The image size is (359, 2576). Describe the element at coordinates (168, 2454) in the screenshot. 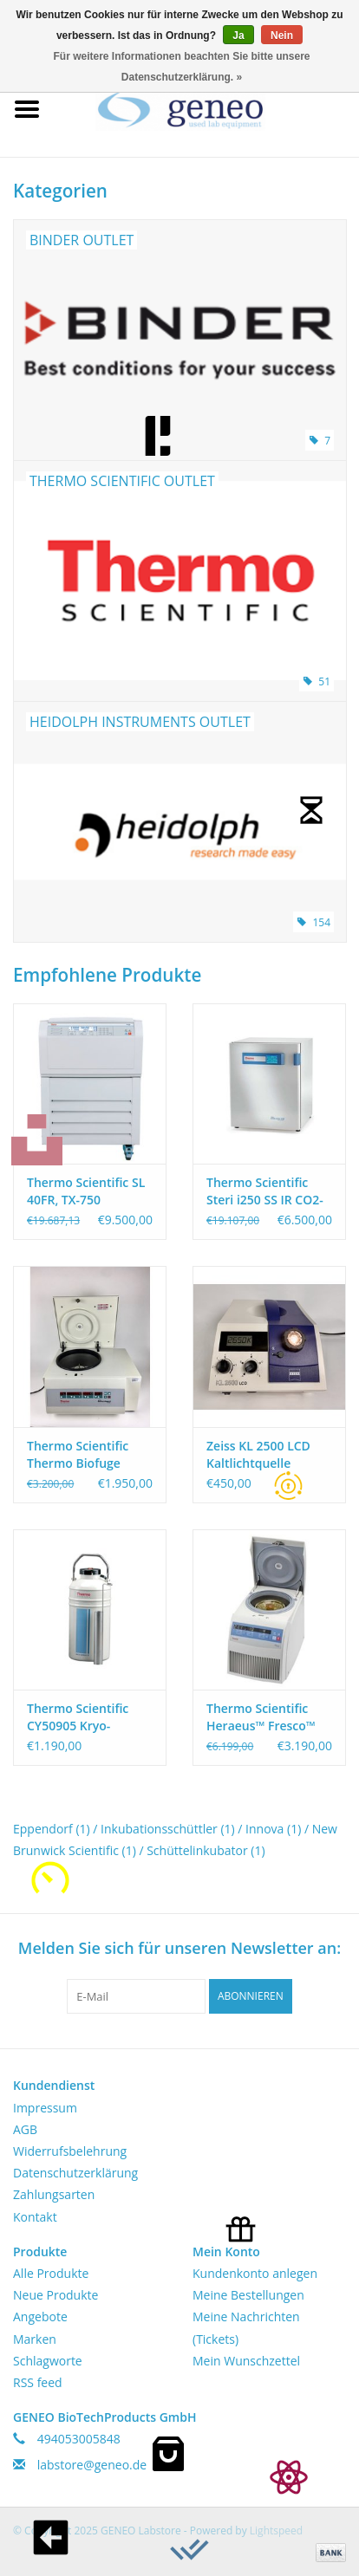

I see `view your shopping bag` at that location.